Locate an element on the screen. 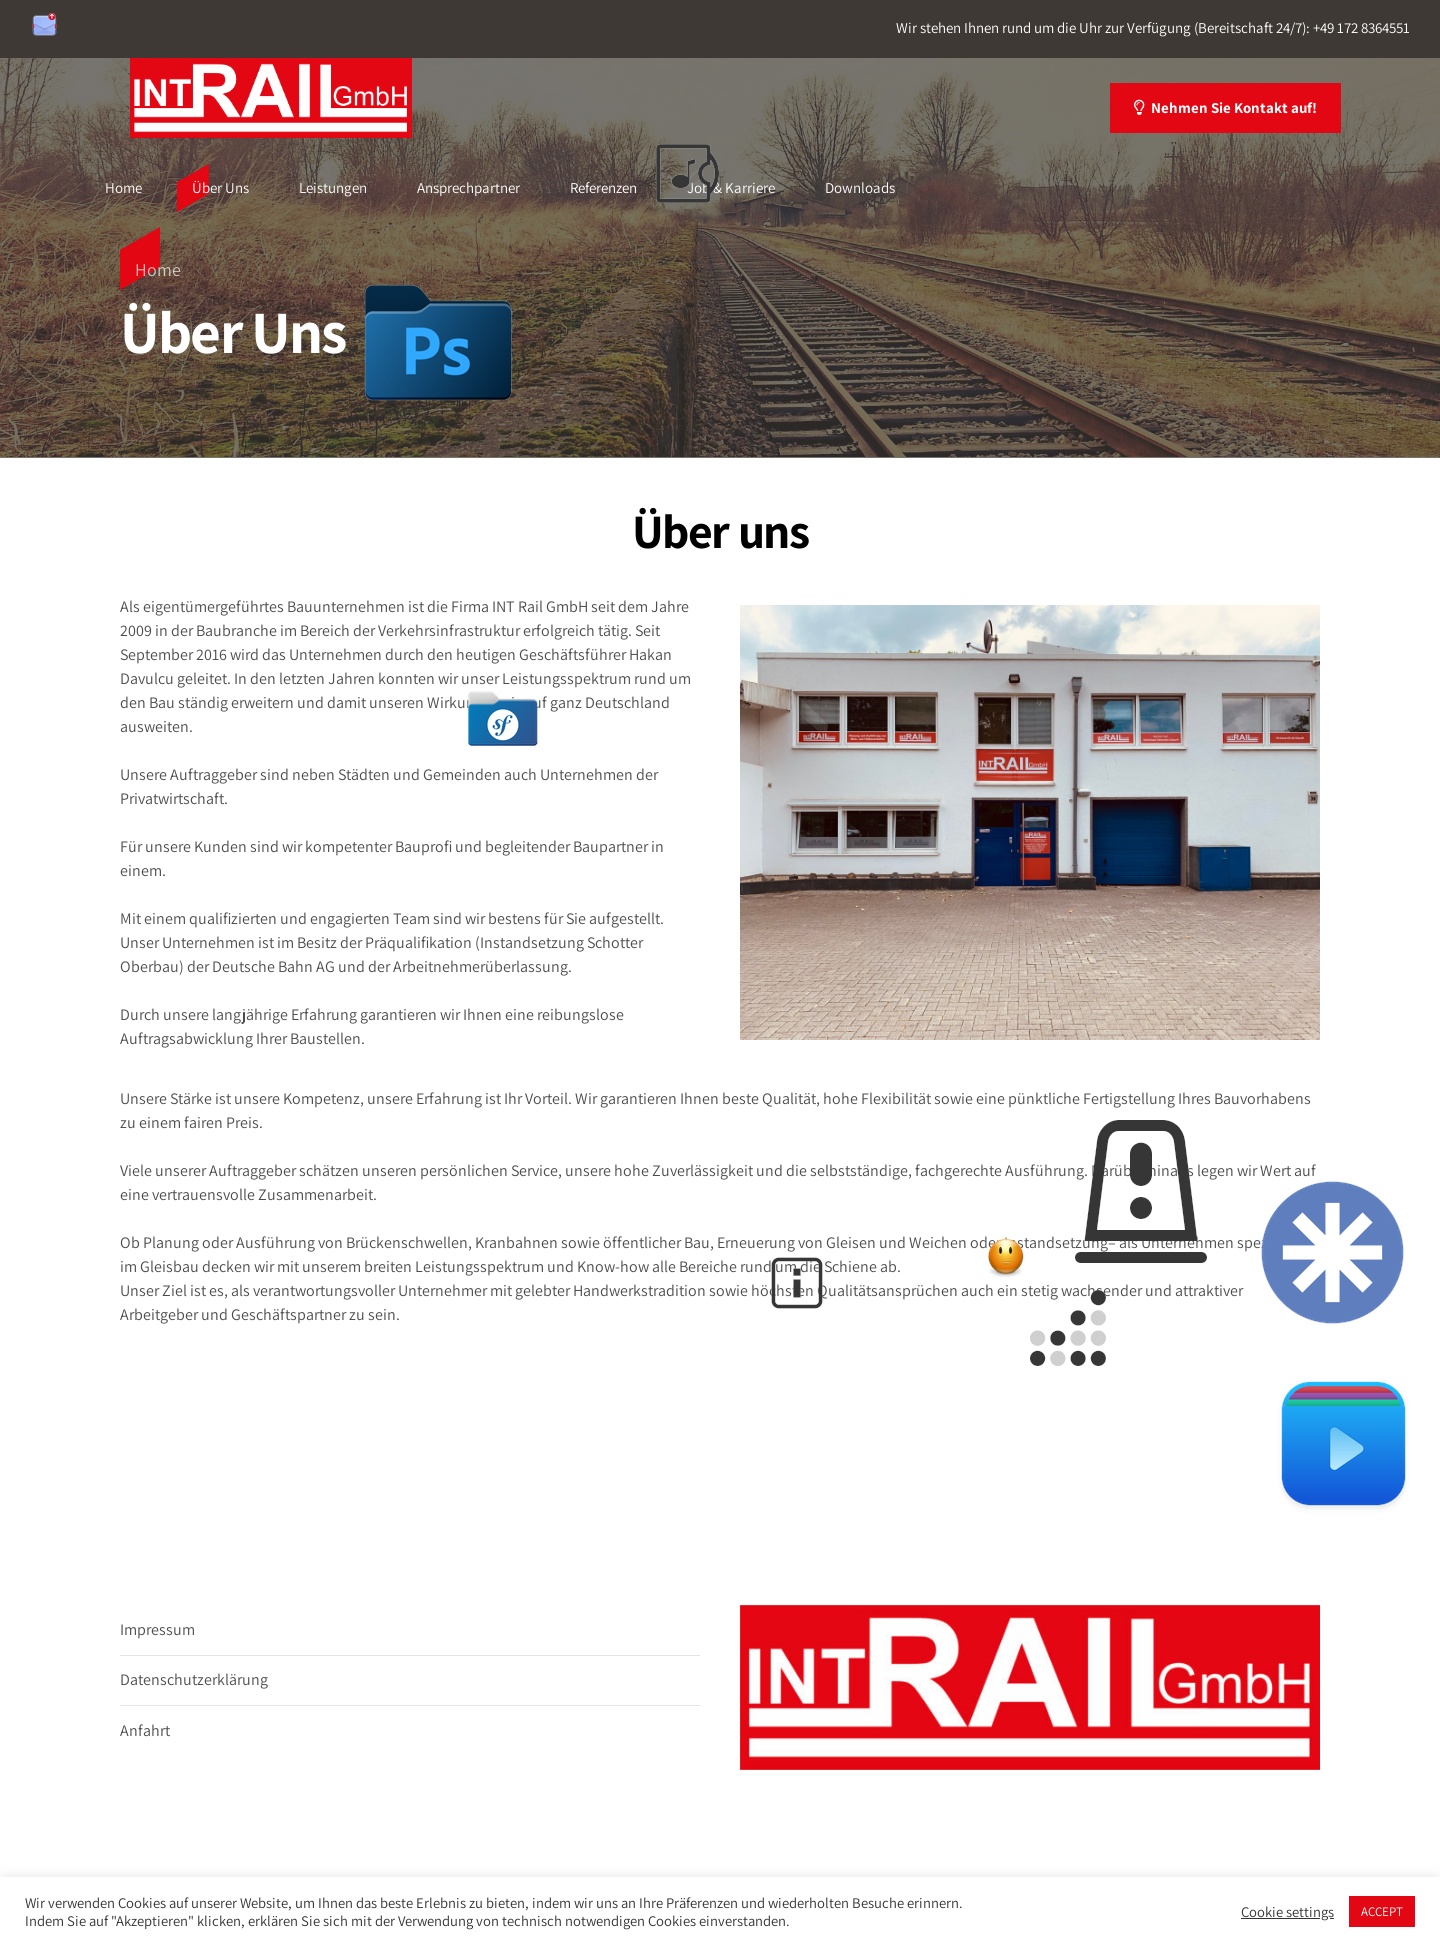 The height and width of the screenshot is (1946, 1440). indicates a system error or crash report is located at coordinates (1141, 1186).